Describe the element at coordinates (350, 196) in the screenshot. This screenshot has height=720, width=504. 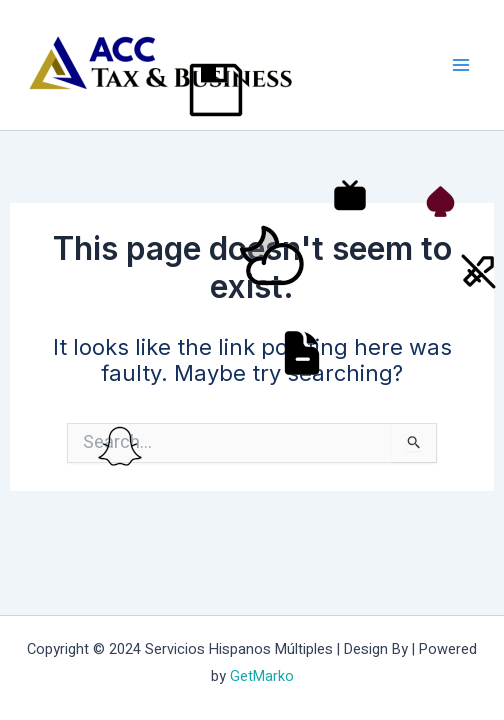
I see `access tv or display settings` at that location.